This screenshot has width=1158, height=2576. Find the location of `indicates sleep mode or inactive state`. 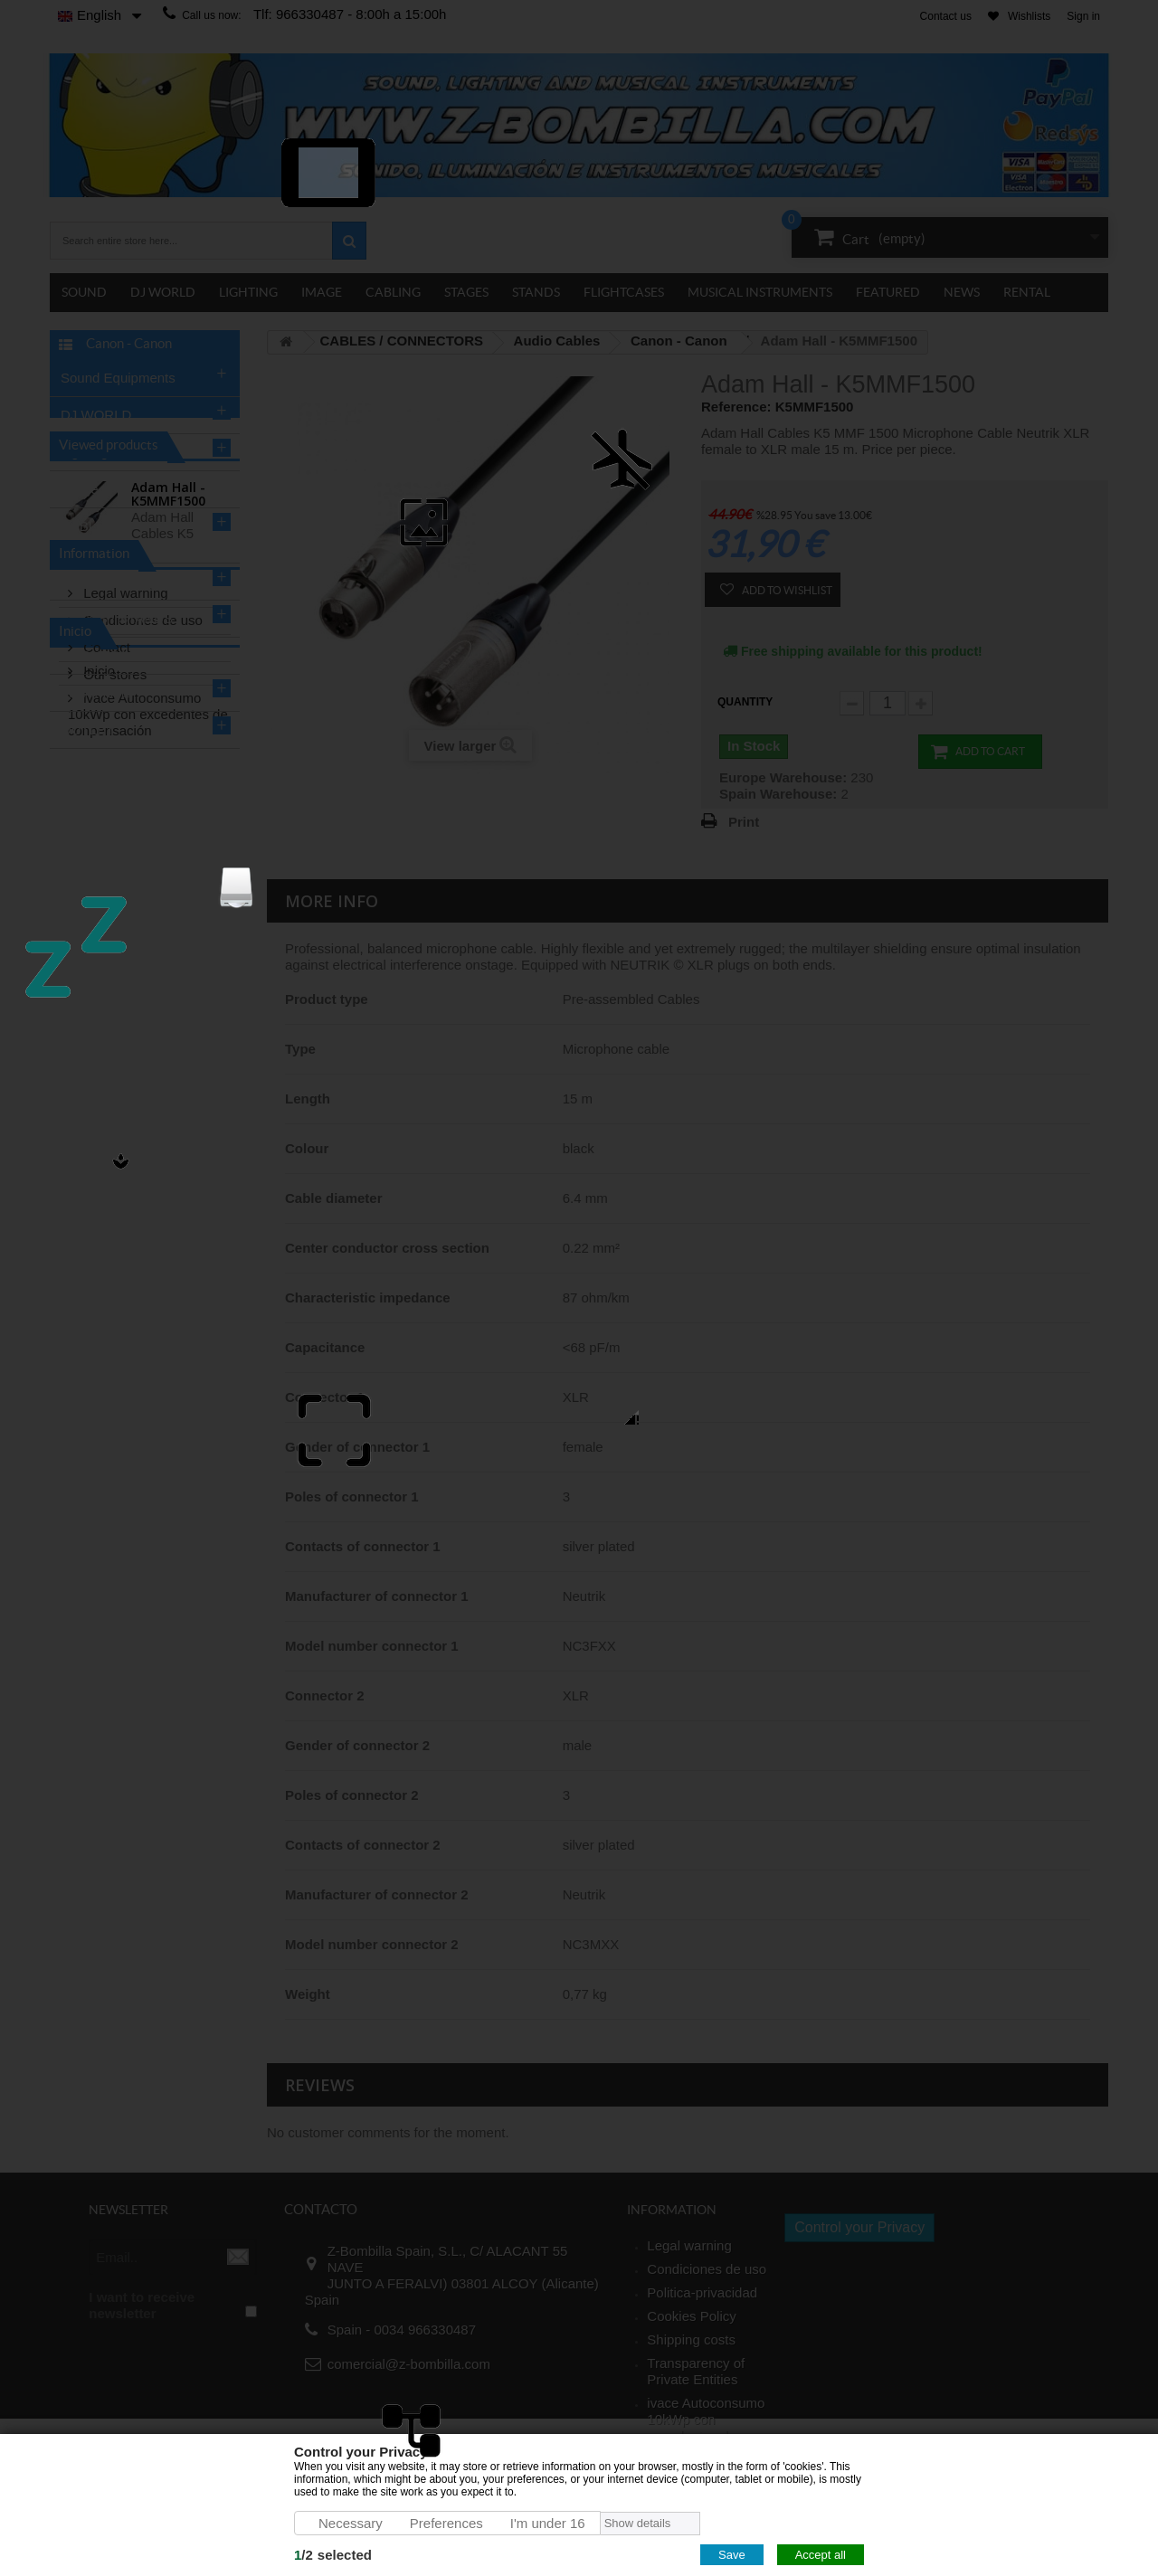

indicates sleep mode or inactive state is located at coordinates (76, 947).